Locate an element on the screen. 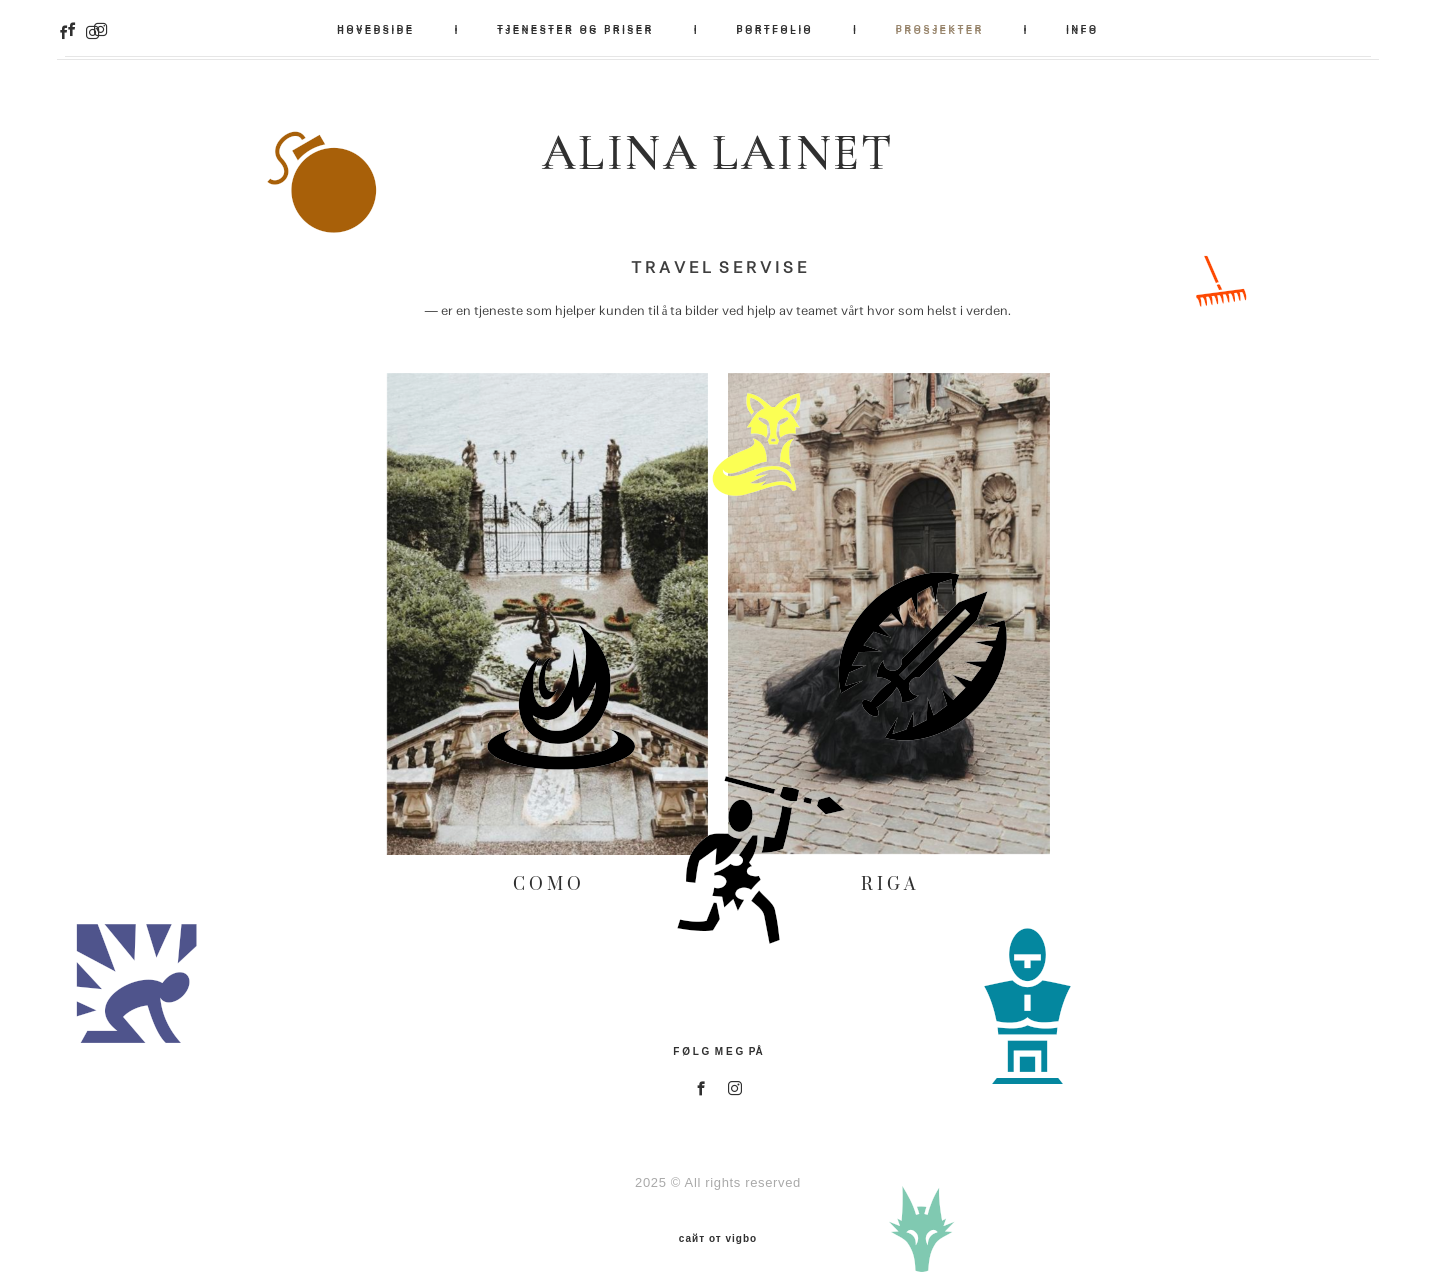 This screenshot has height=1281, width=1436. indicates oppression or overwhelming force in gameplay is located at coordinates (136, 984).